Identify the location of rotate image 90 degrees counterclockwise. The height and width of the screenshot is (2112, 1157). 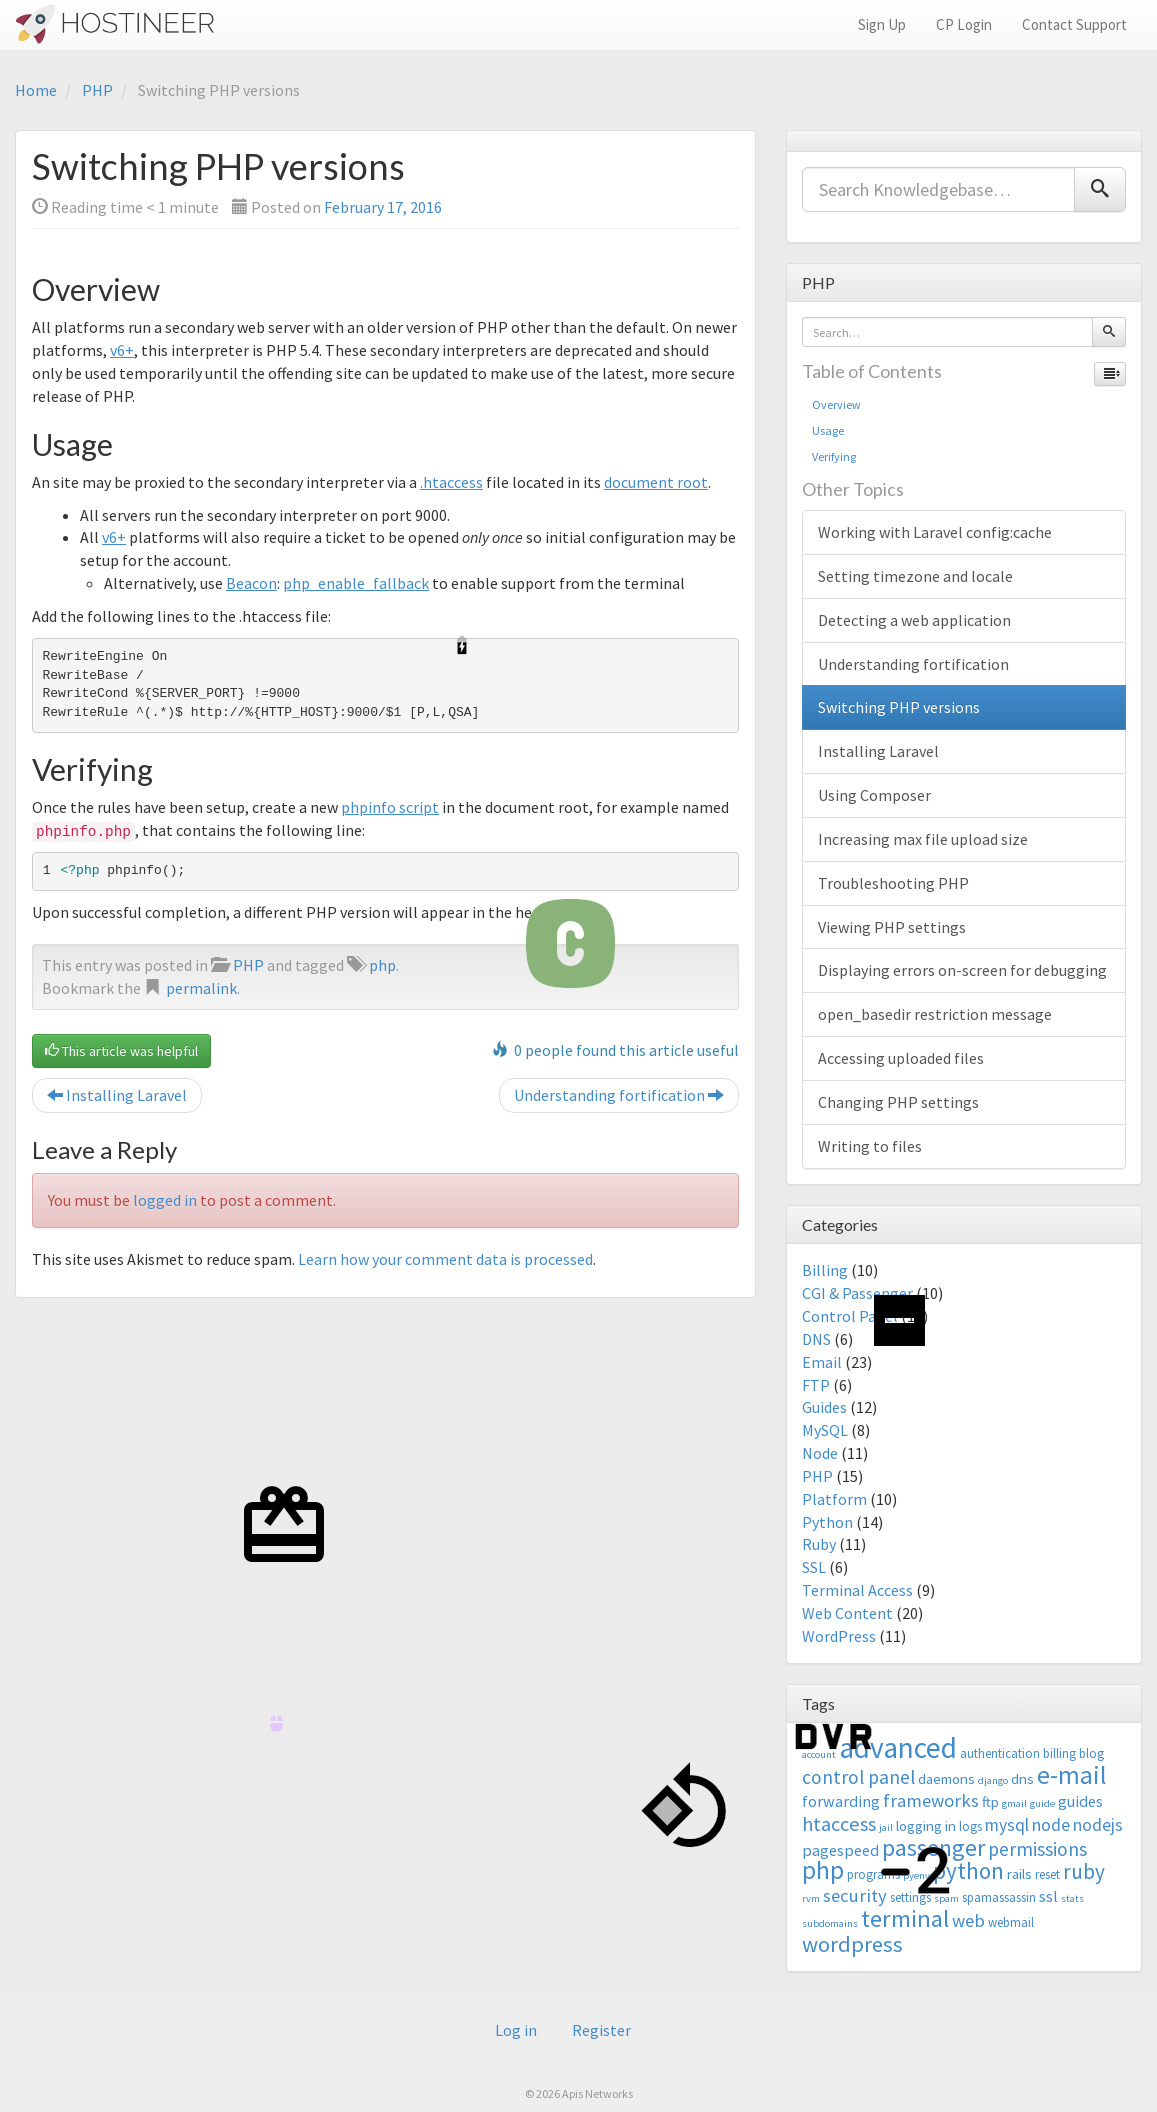
(686, 1807).